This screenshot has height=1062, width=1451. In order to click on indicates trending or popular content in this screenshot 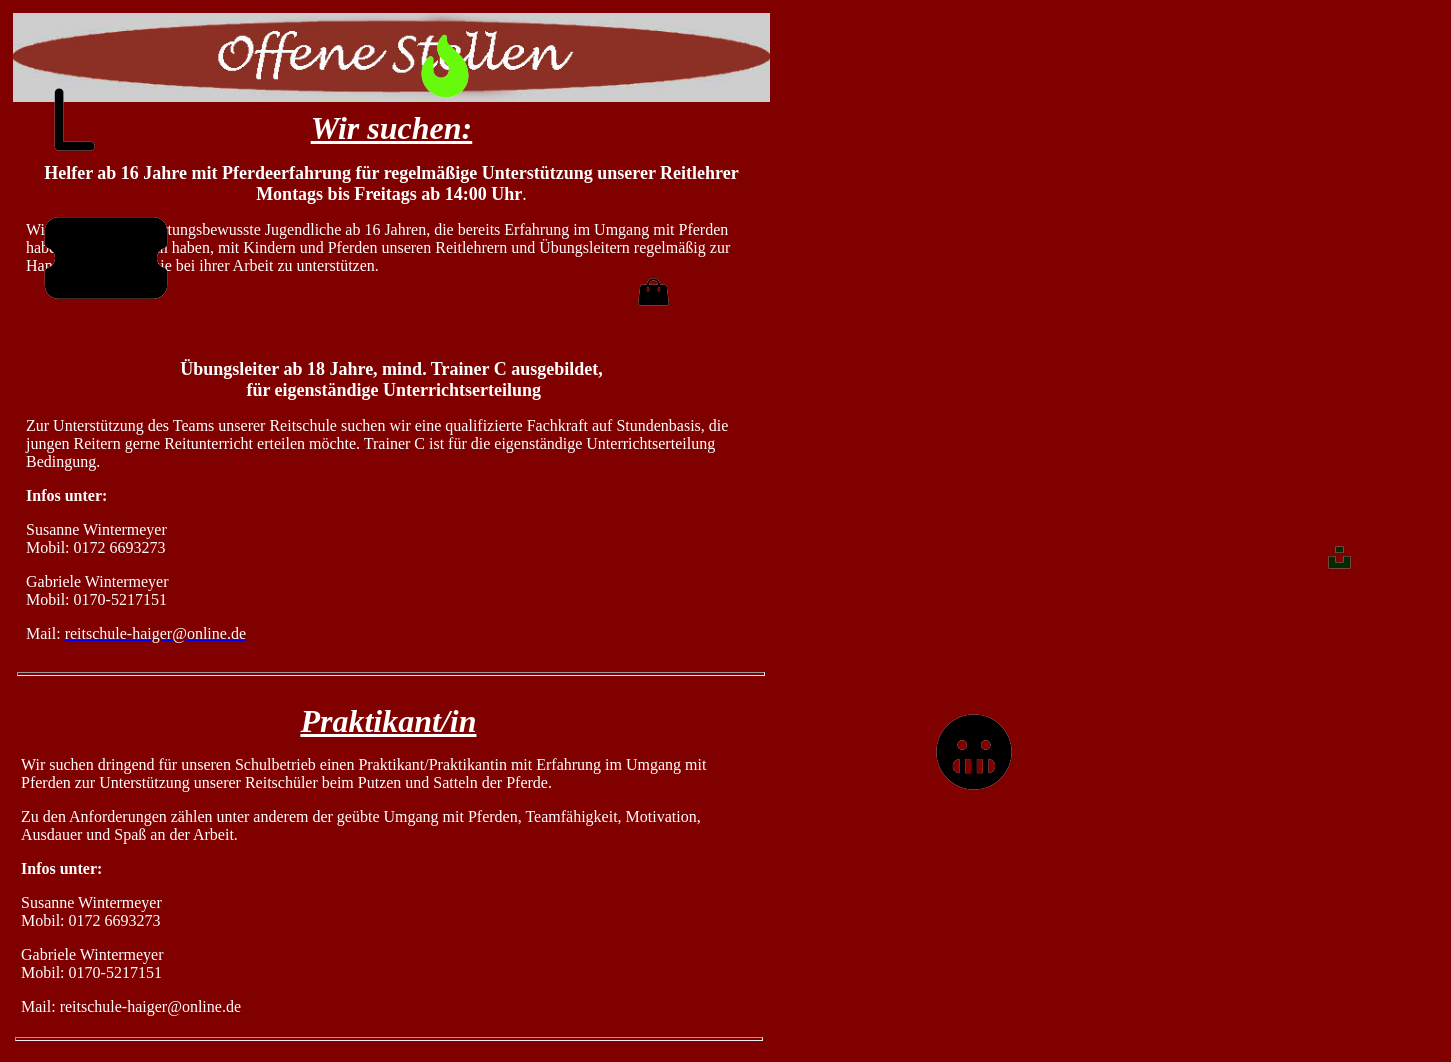, I will do `click(445, 66)`.